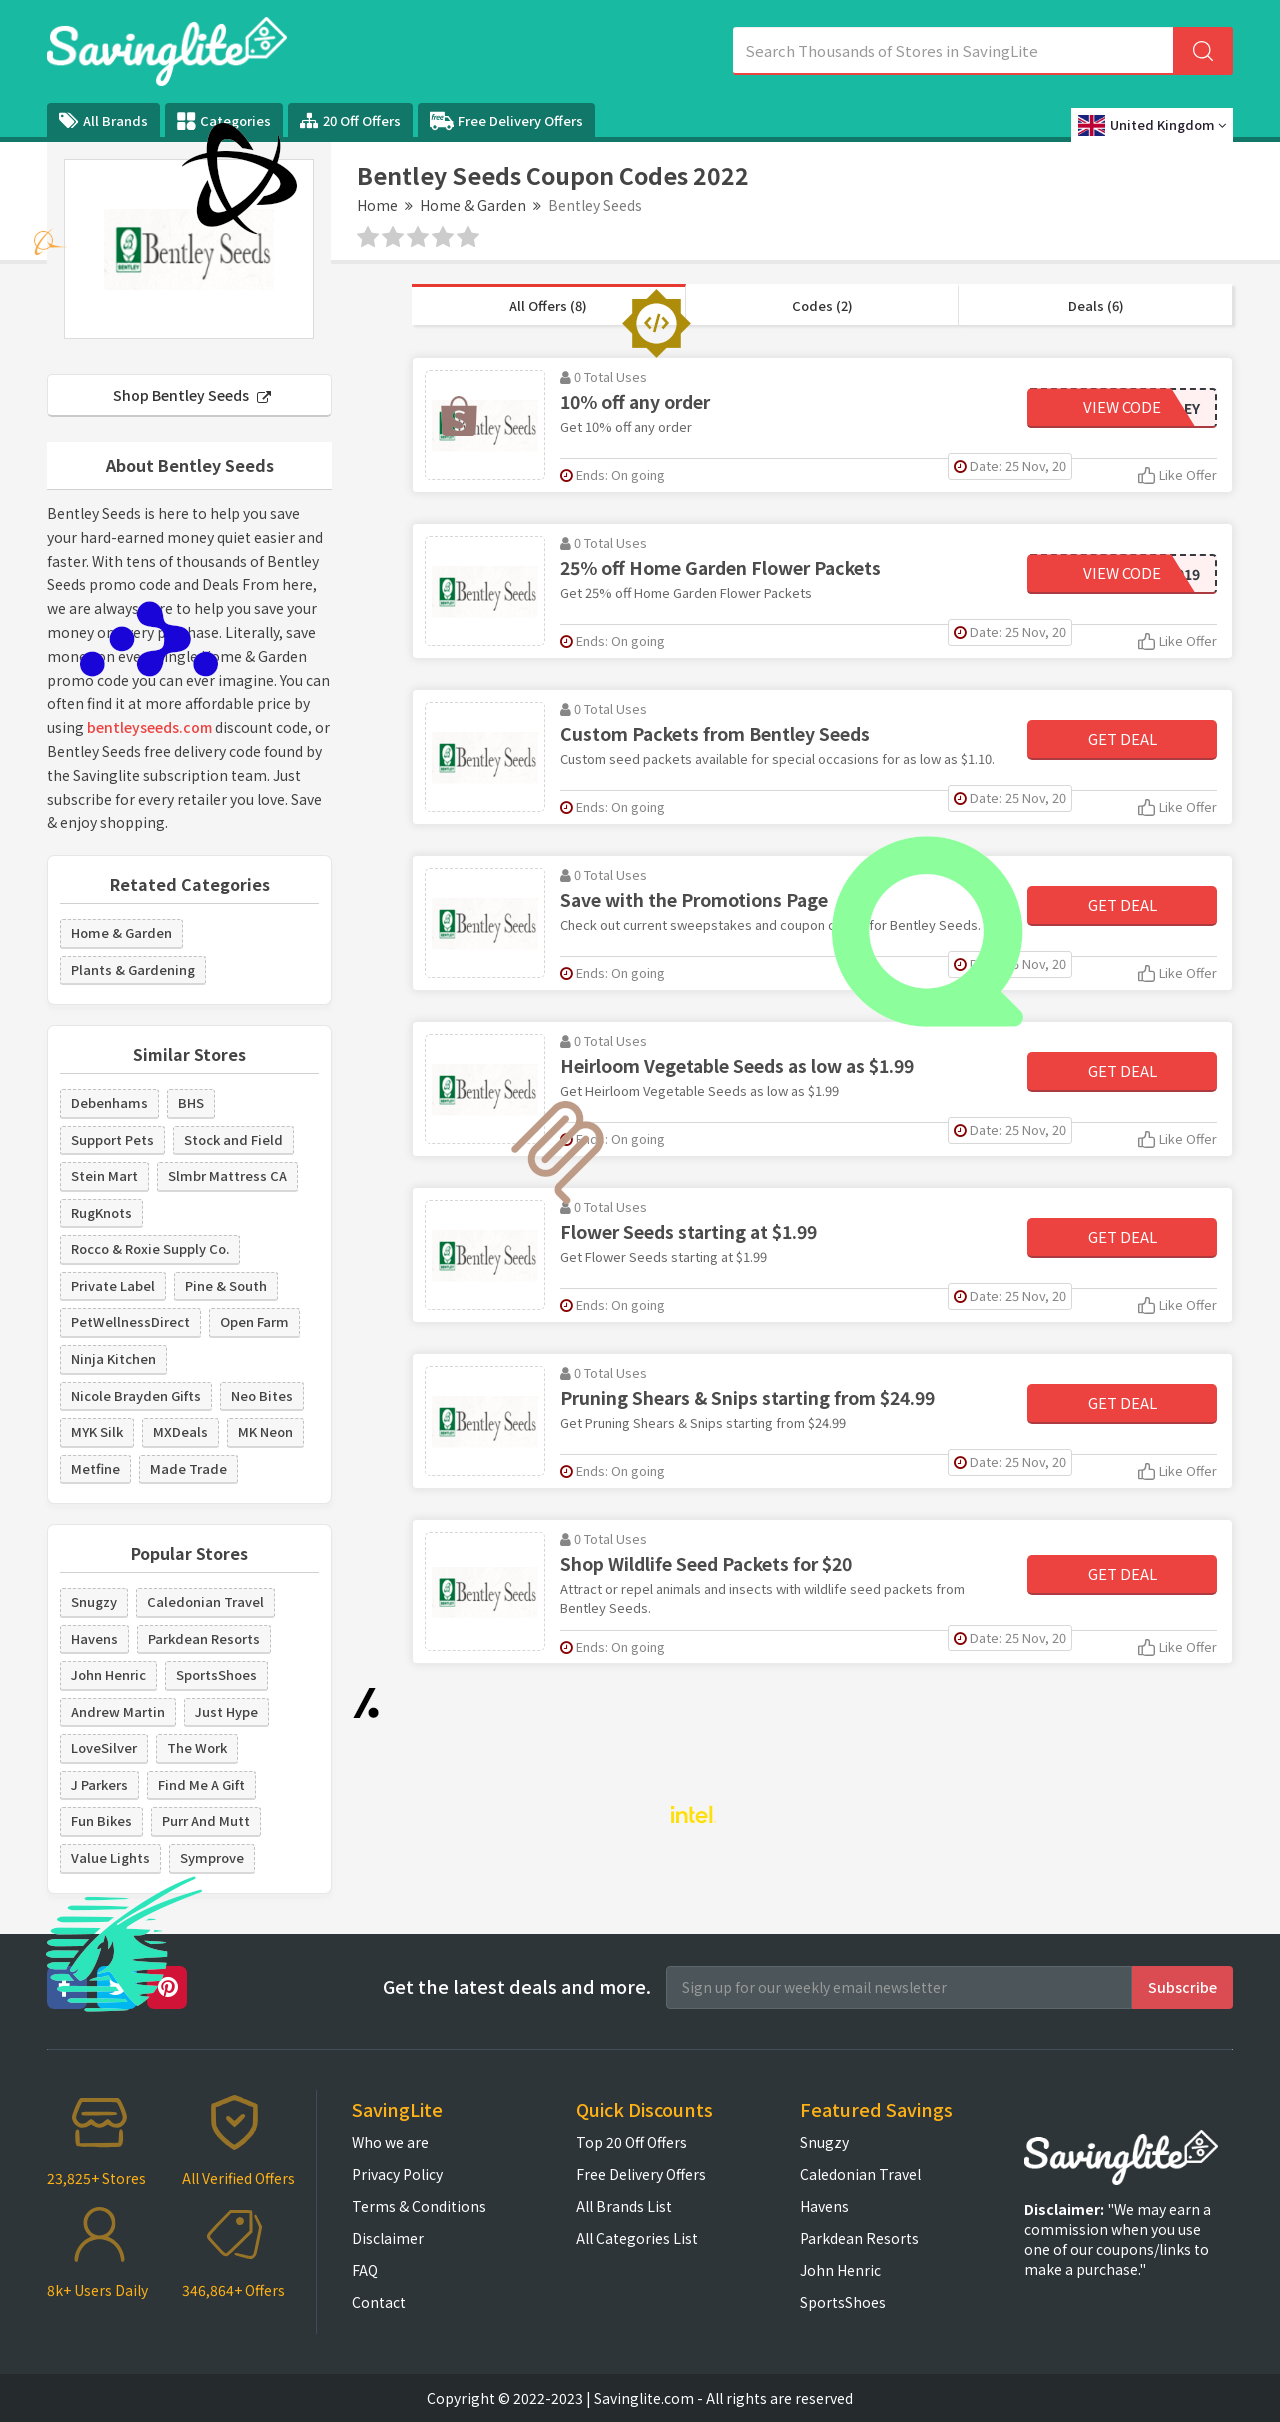 Image resolution: width=1280 pixels, height=2422 pixels. I want to click on Intel corporation brand logo, so click(693, 1814).